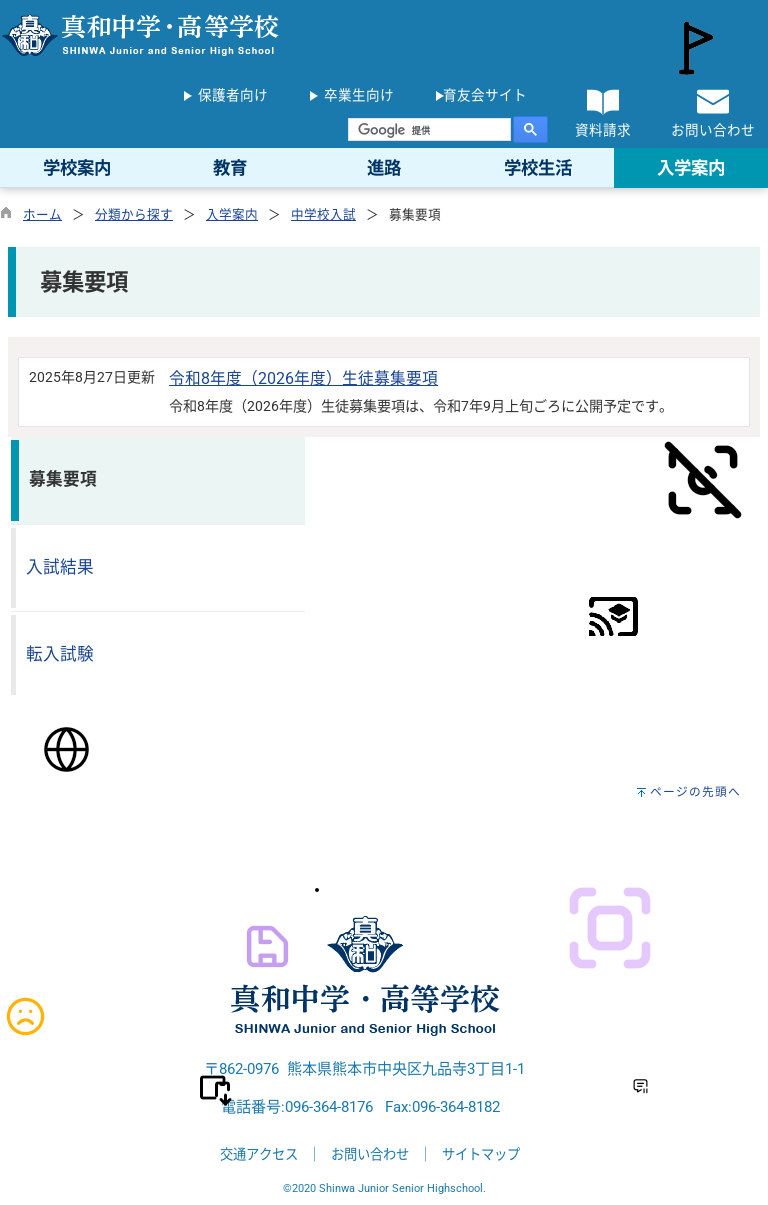  What do you see at coordinates (692, 48) in the screenshot?
I see `flag or mark an item for follow-up` at bounding box center [692, 48].